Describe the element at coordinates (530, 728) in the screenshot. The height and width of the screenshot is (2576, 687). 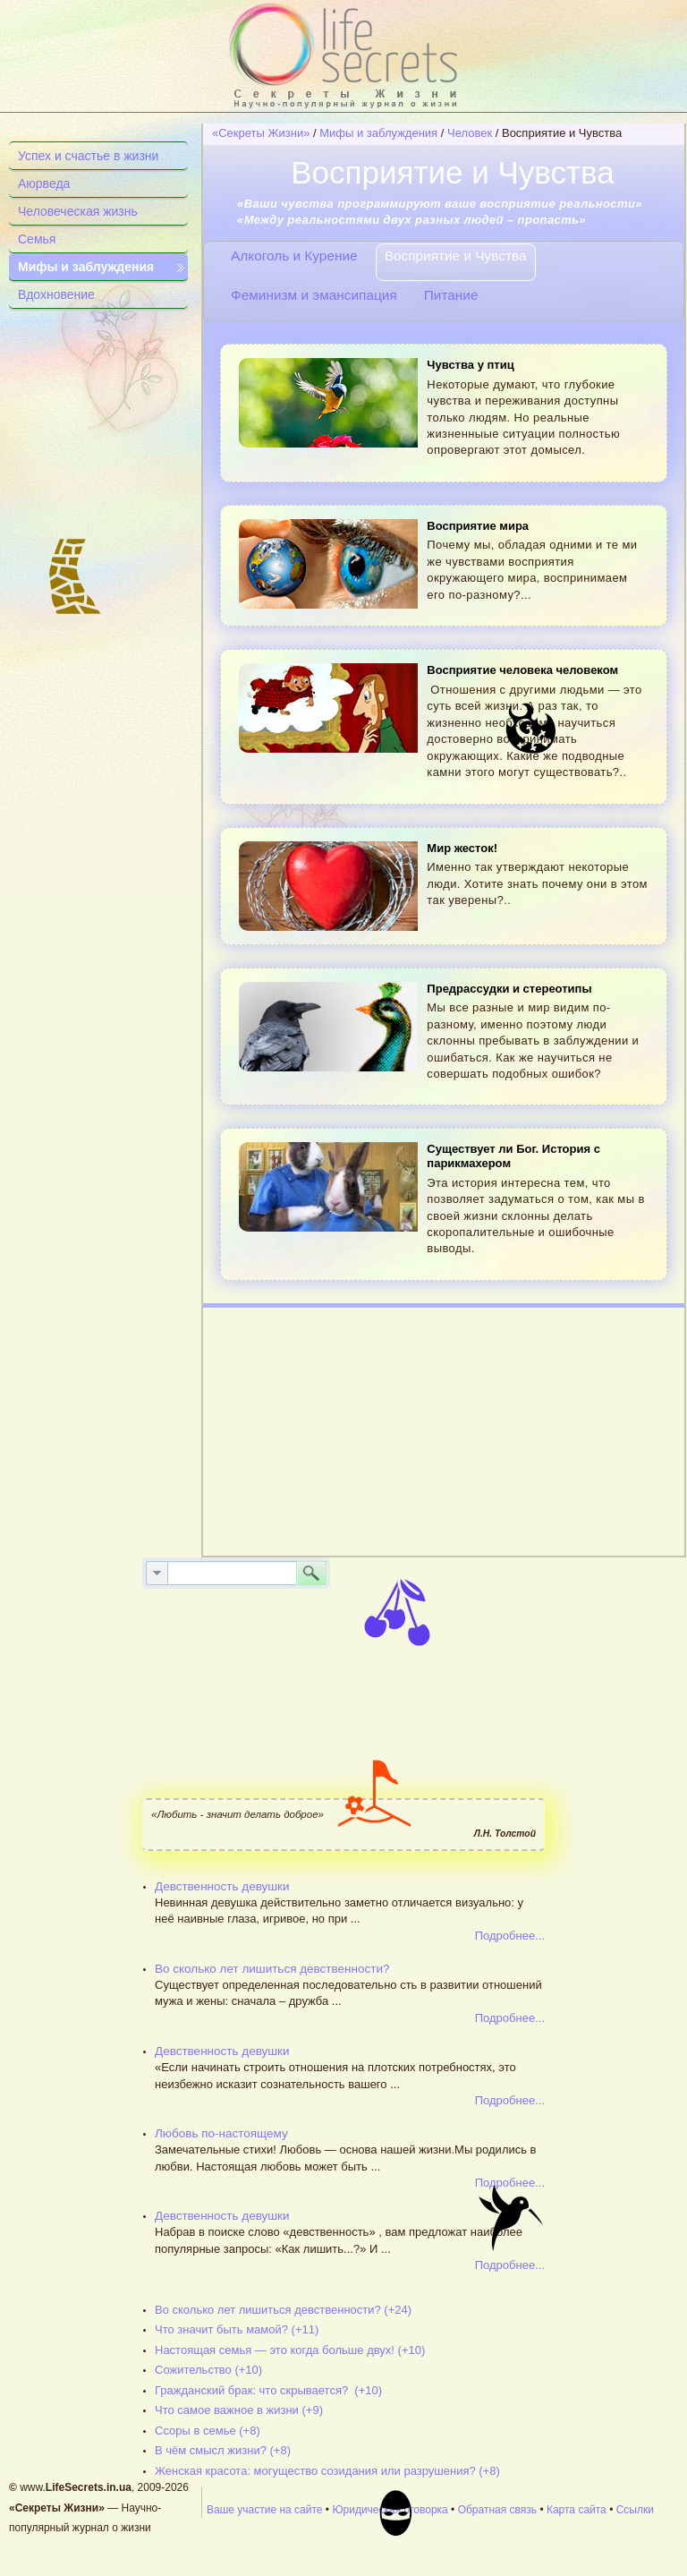
I see `fire element or flame-type creature in a game` at that location.